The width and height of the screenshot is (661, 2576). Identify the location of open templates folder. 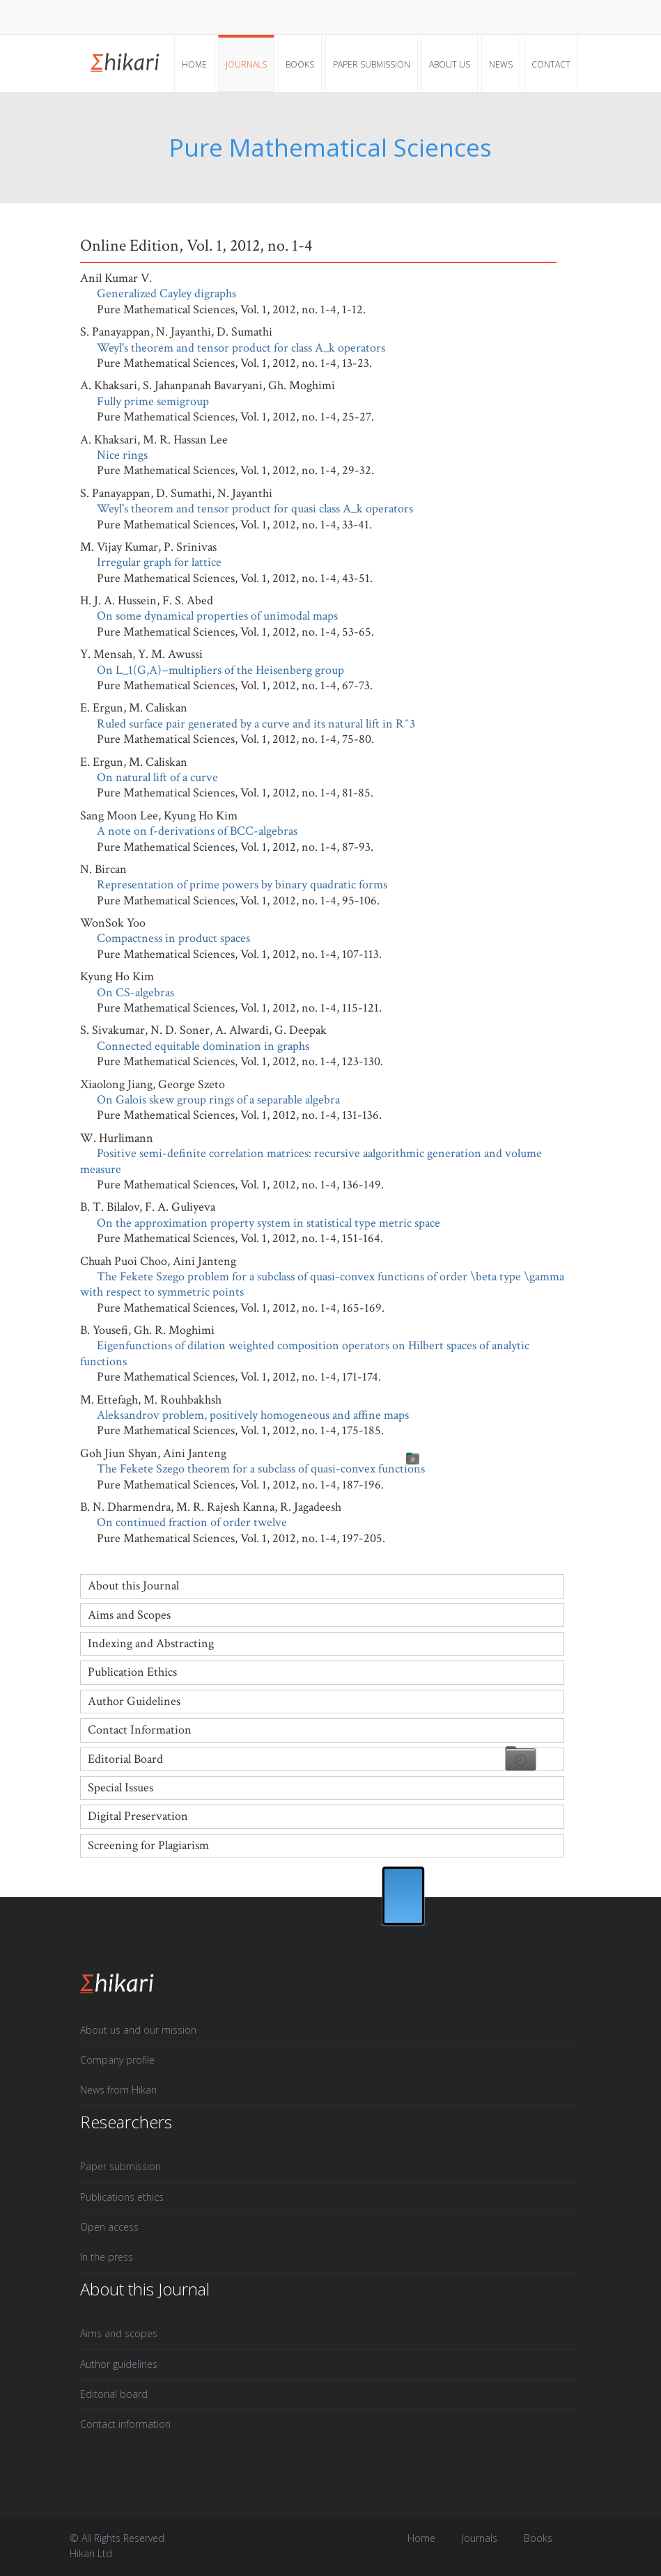
(412, 1458).